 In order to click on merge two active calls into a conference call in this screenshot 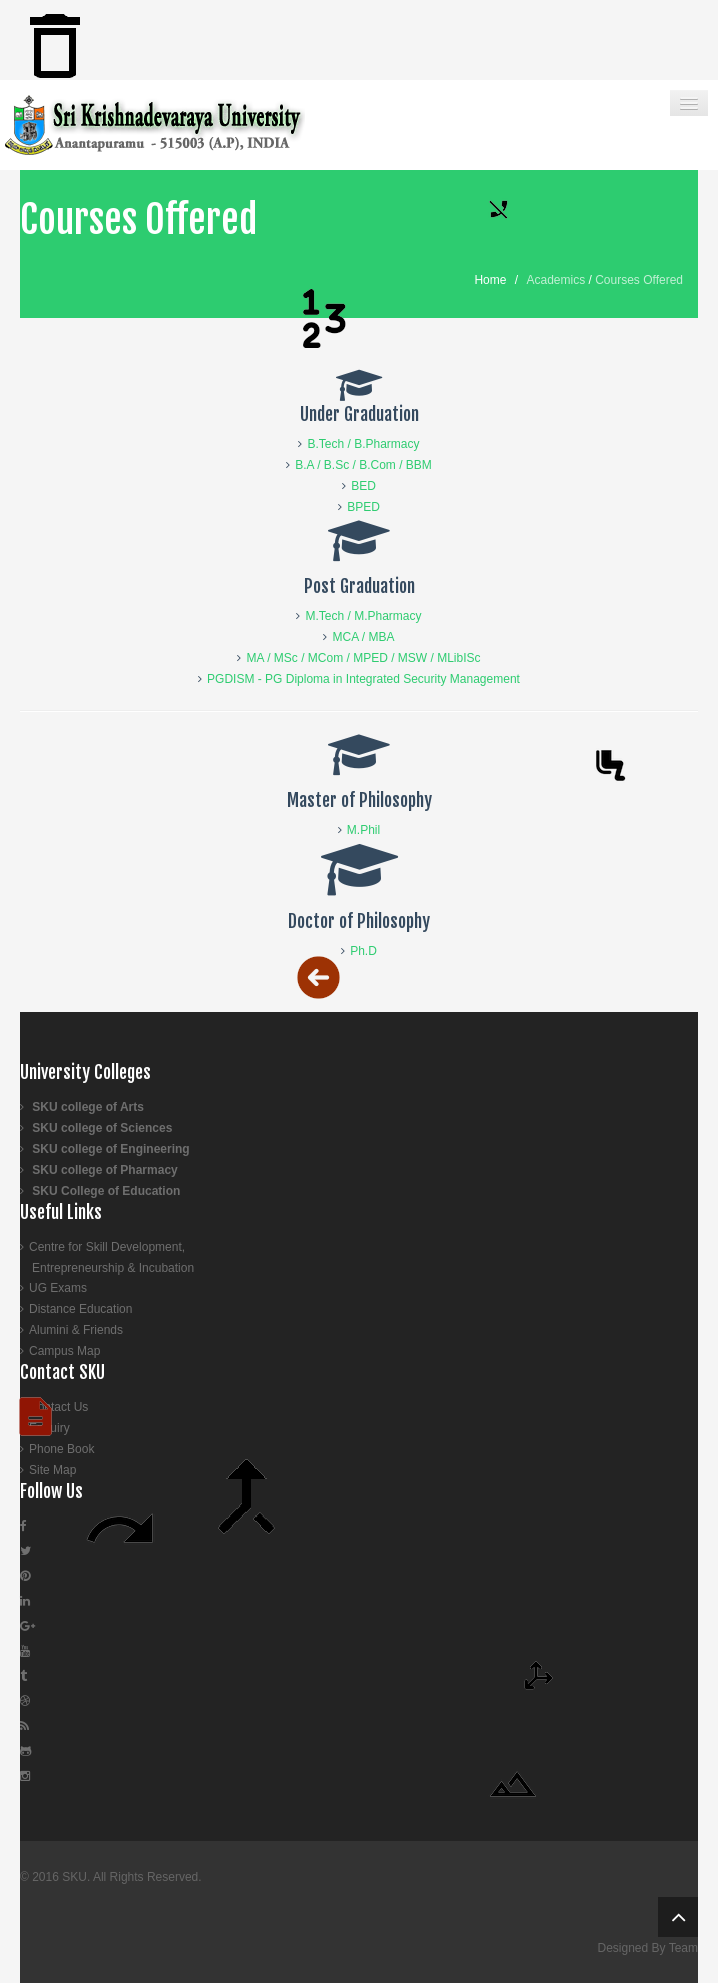, I will do `click(246, 1496)`.